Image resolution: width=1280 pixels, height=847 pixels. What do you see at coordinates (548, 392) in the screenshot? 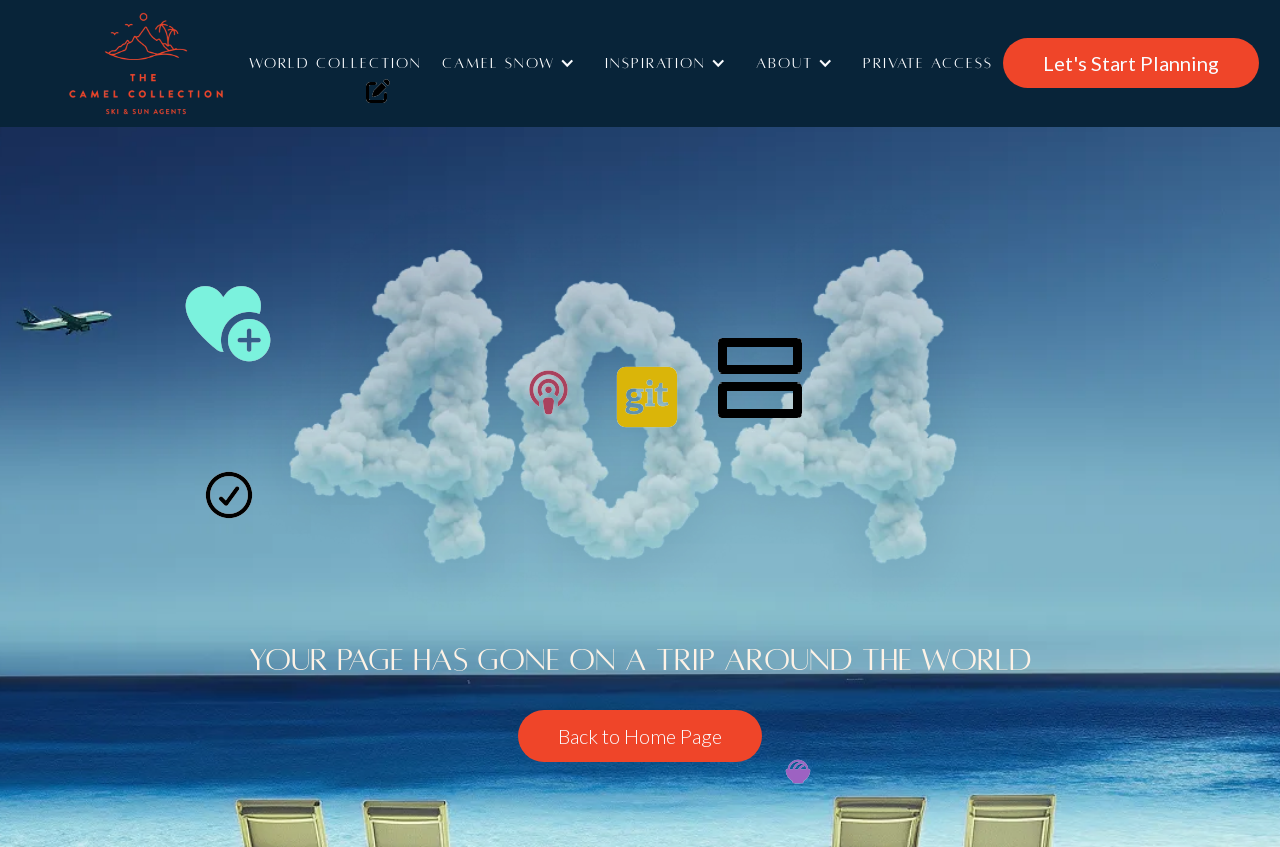
I see `access podcast library` at bounding box center [548, 392].